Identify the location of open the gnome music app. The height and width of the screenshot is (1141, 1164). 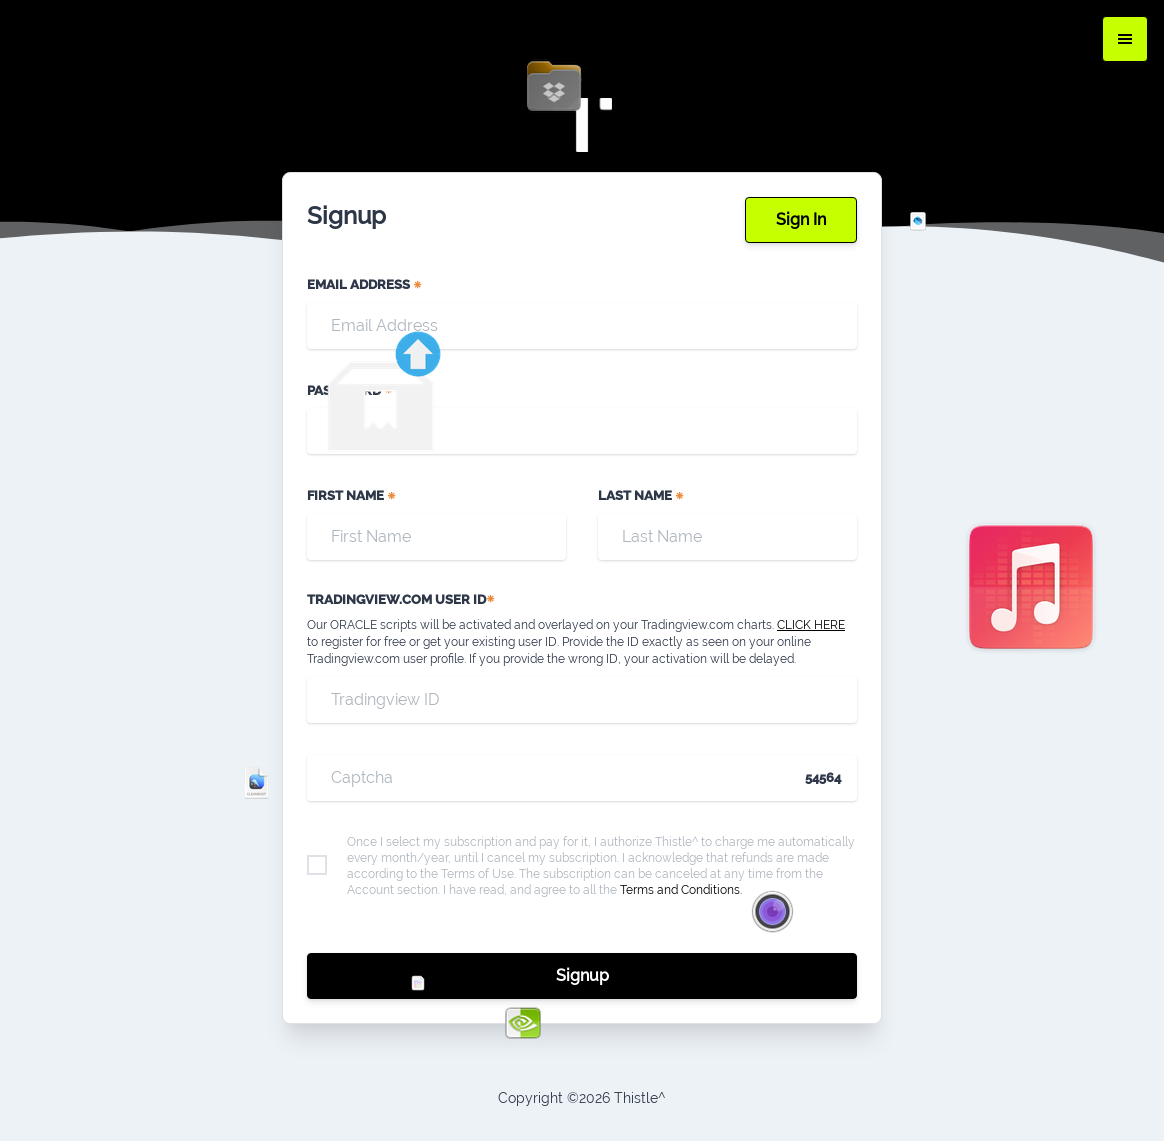
(1031, 587).